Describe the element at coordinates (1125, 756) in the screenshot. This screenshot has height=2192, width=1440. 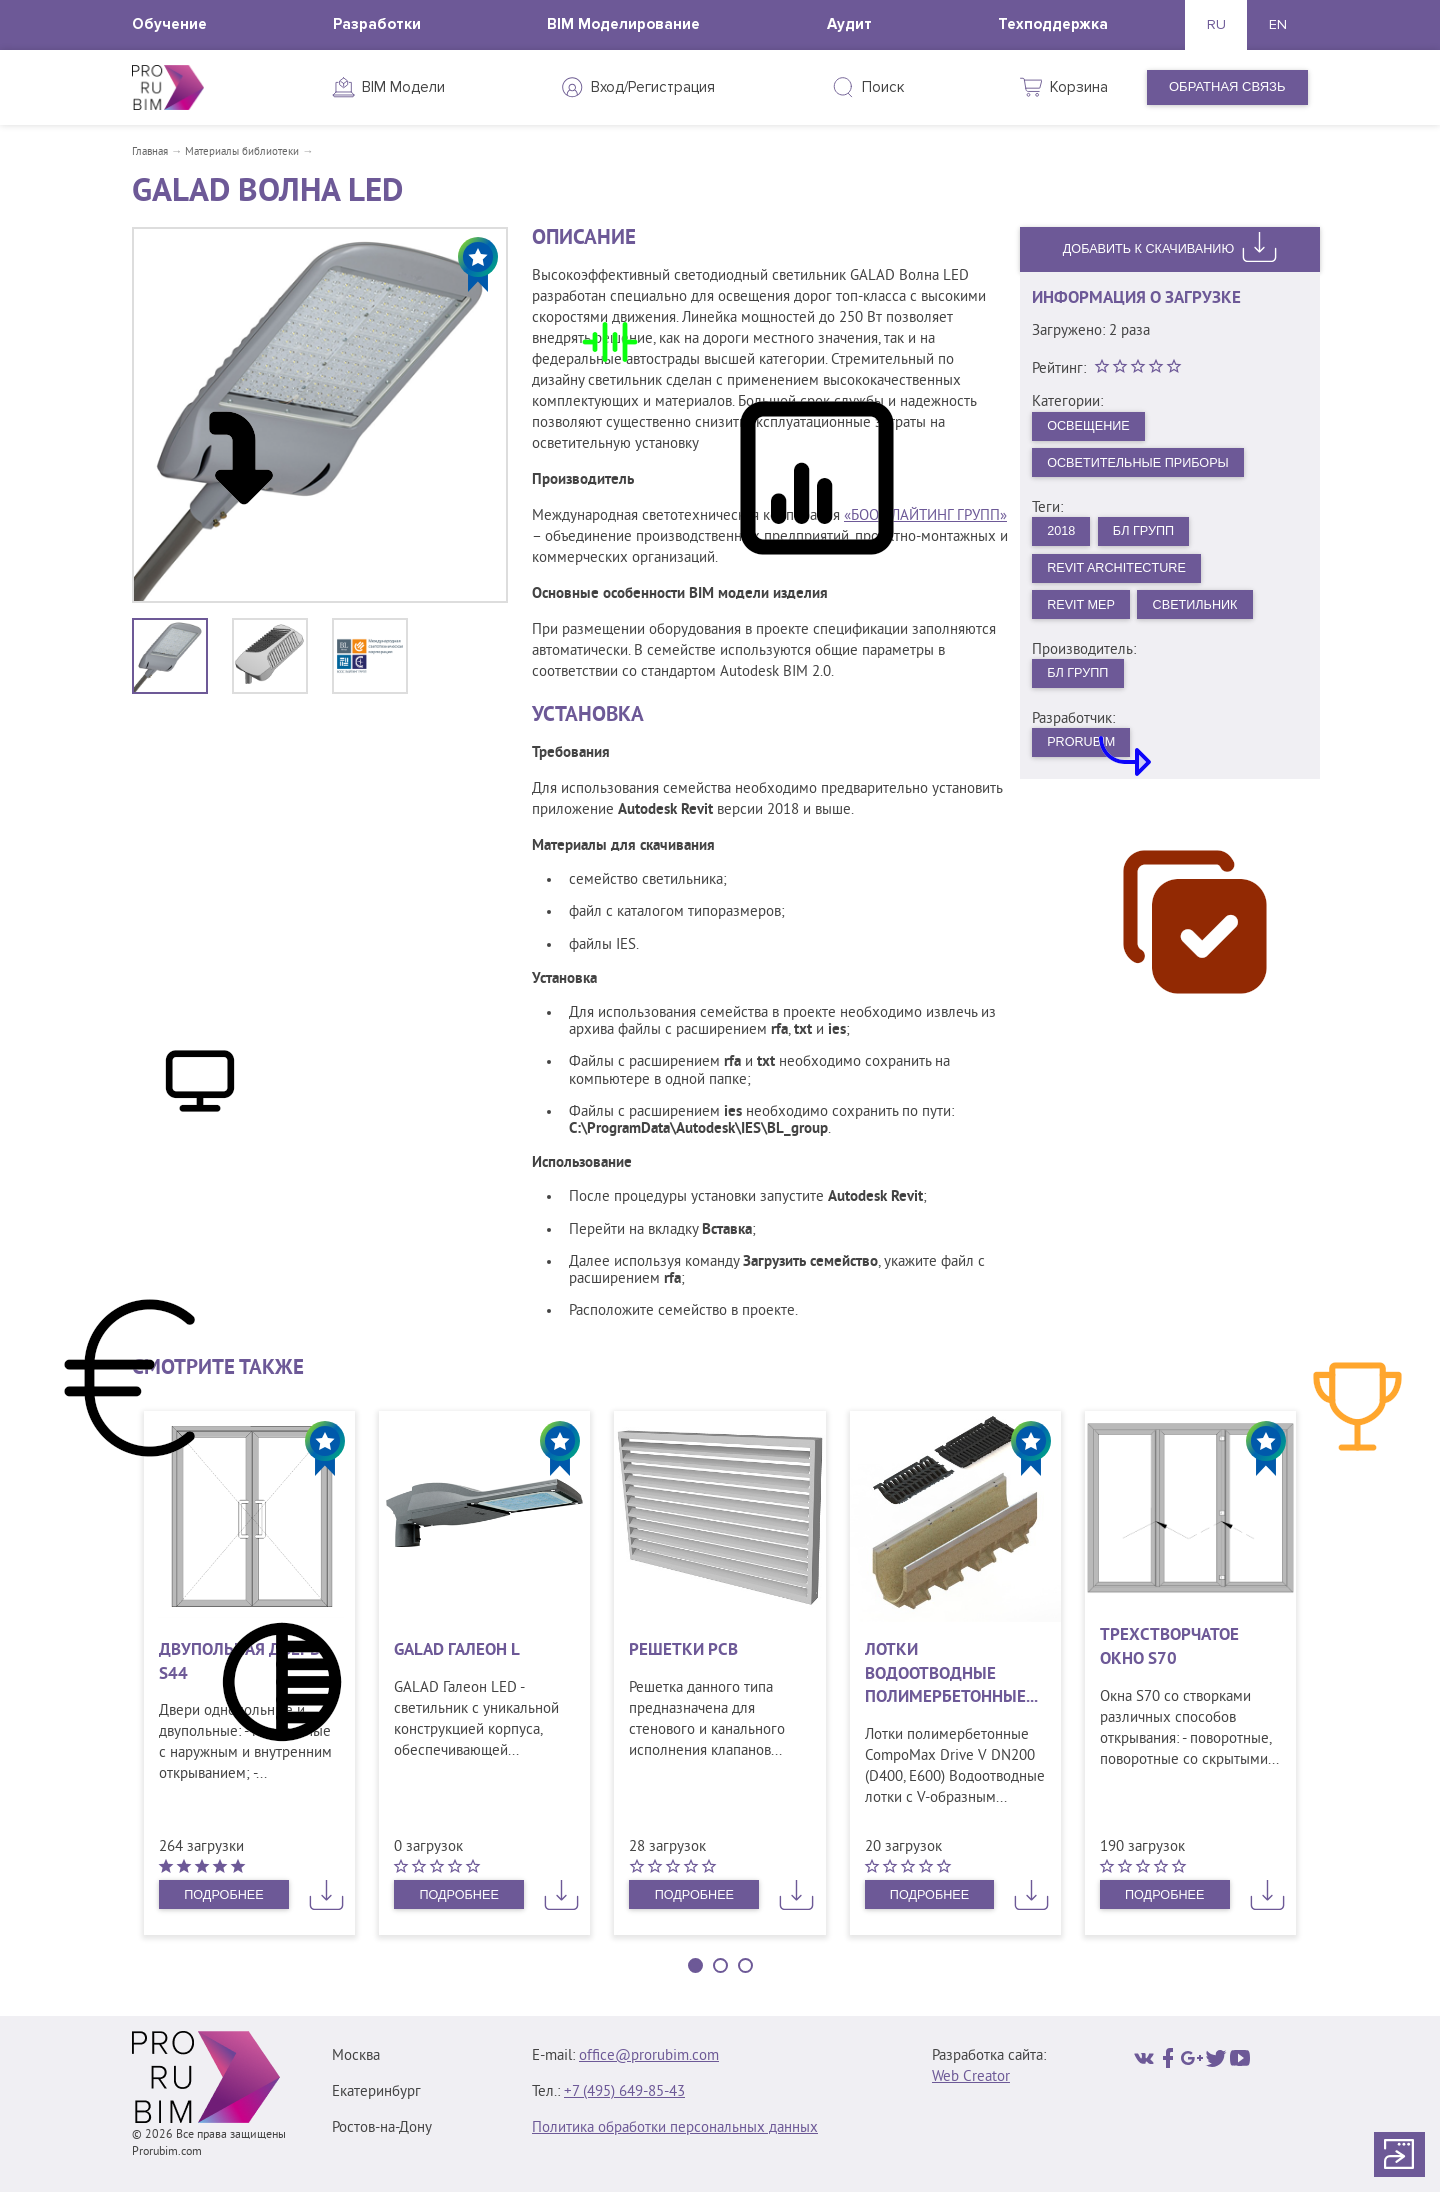
I see `reply to a message or comment` at that location.